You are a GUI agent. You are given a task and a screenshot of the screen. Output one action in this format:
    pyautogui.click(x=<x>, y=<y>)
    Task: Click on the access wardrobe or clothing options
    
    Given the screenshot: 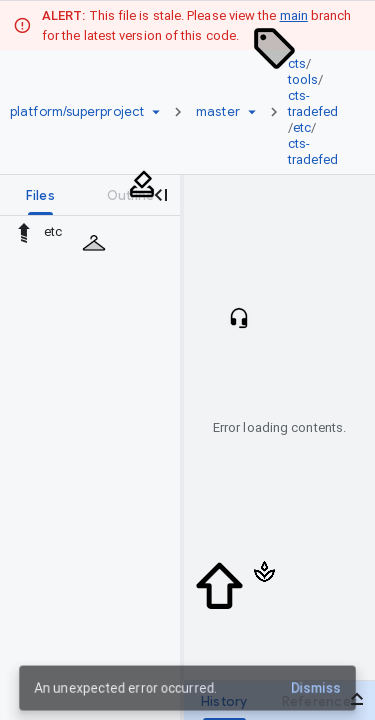 What is the action you would take?
    pyautogui.click(x=94, y=244)
    